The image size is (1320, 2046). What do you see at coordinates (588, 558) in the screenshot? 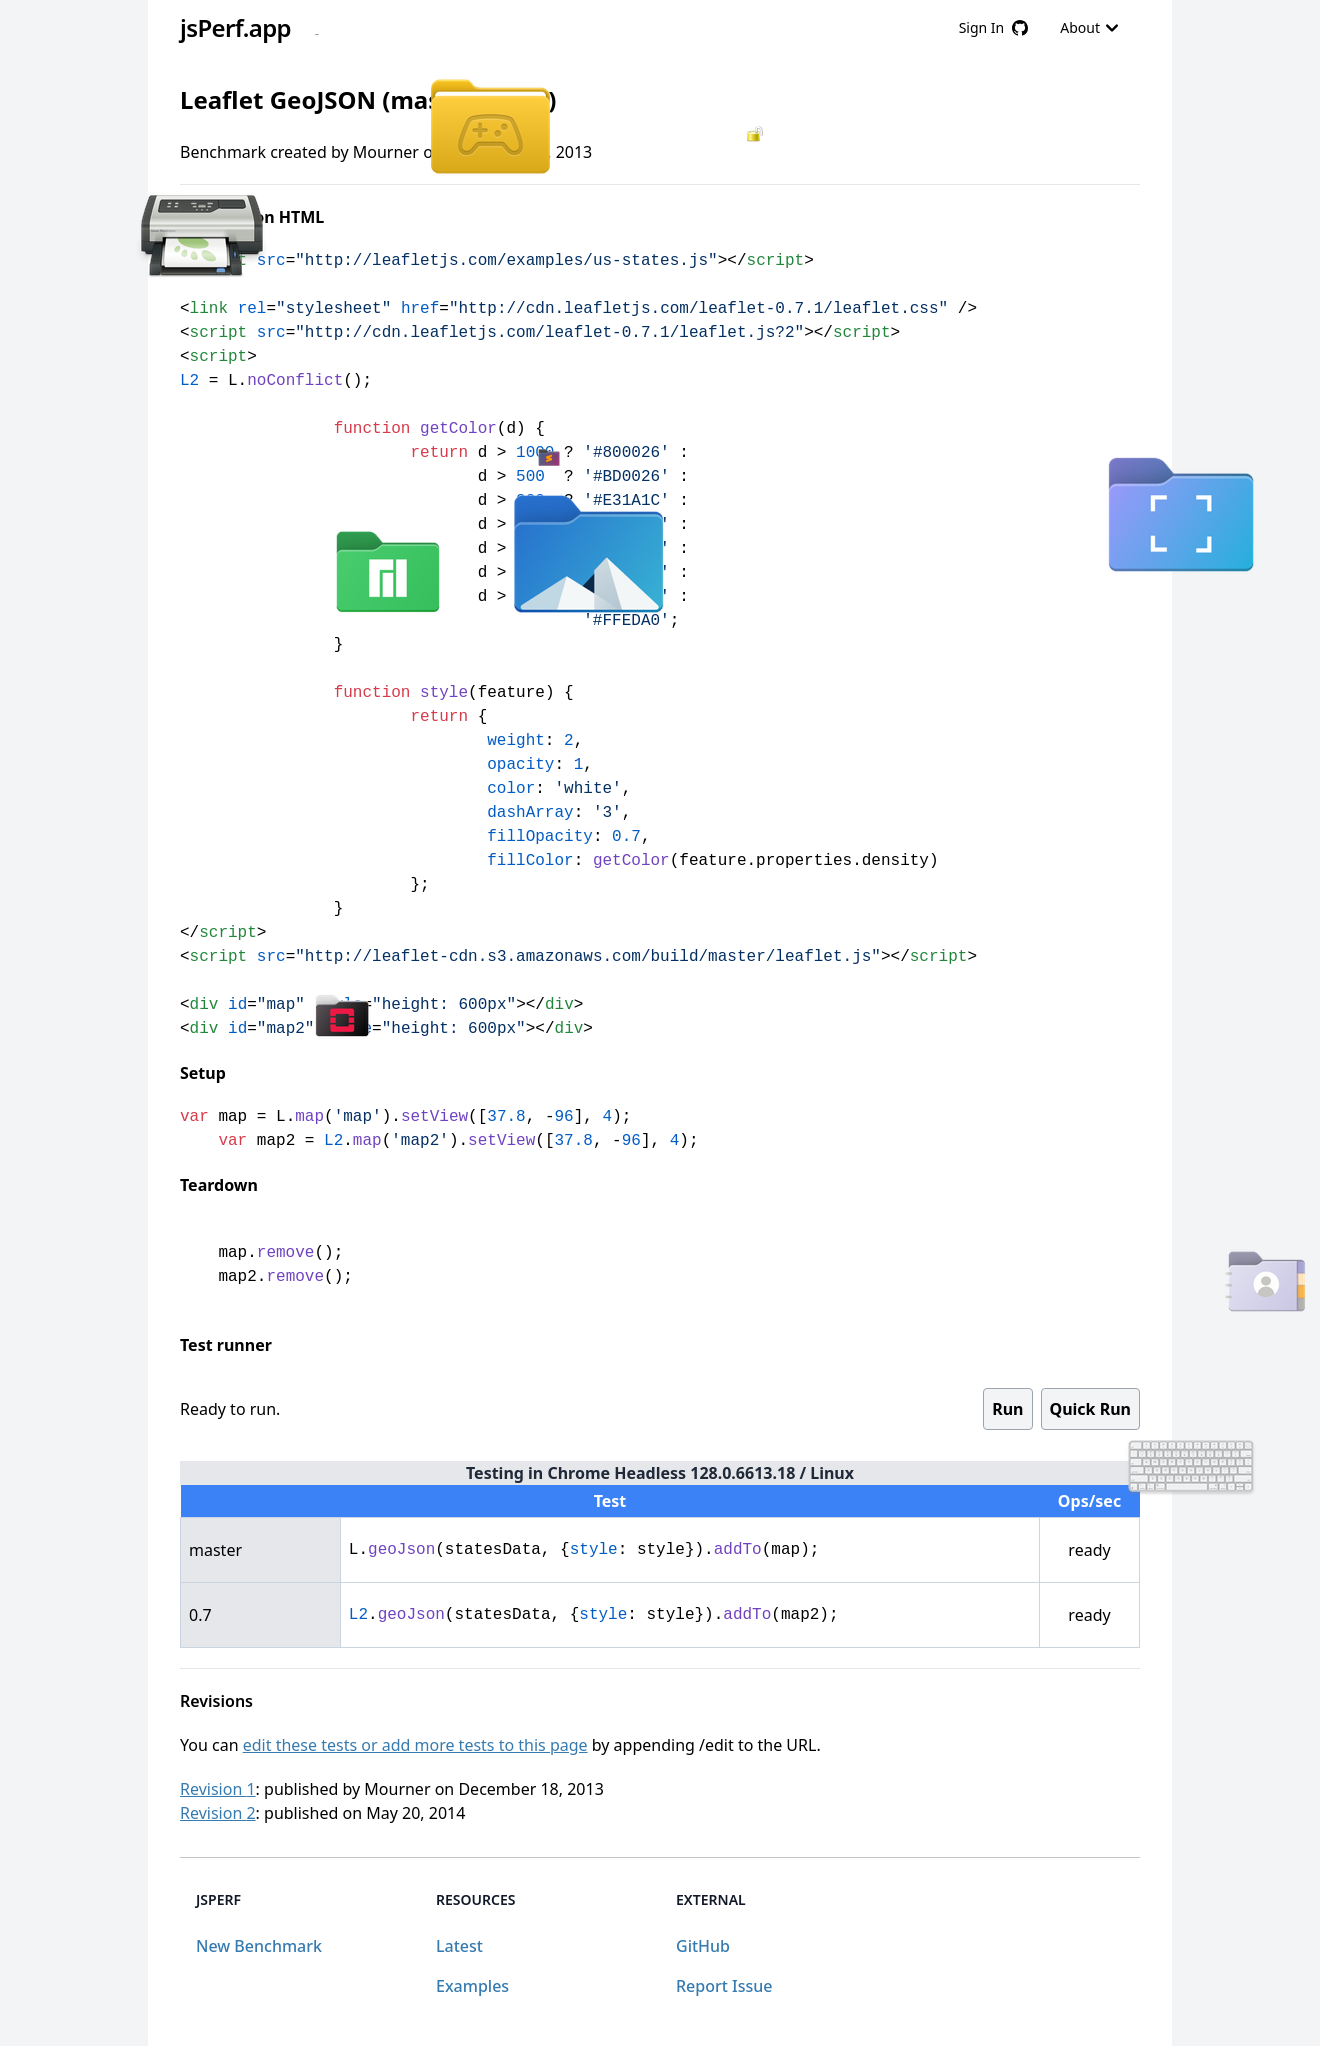
I see `open folder containing landscape or mountain photos` at bounding box center [588, 558].